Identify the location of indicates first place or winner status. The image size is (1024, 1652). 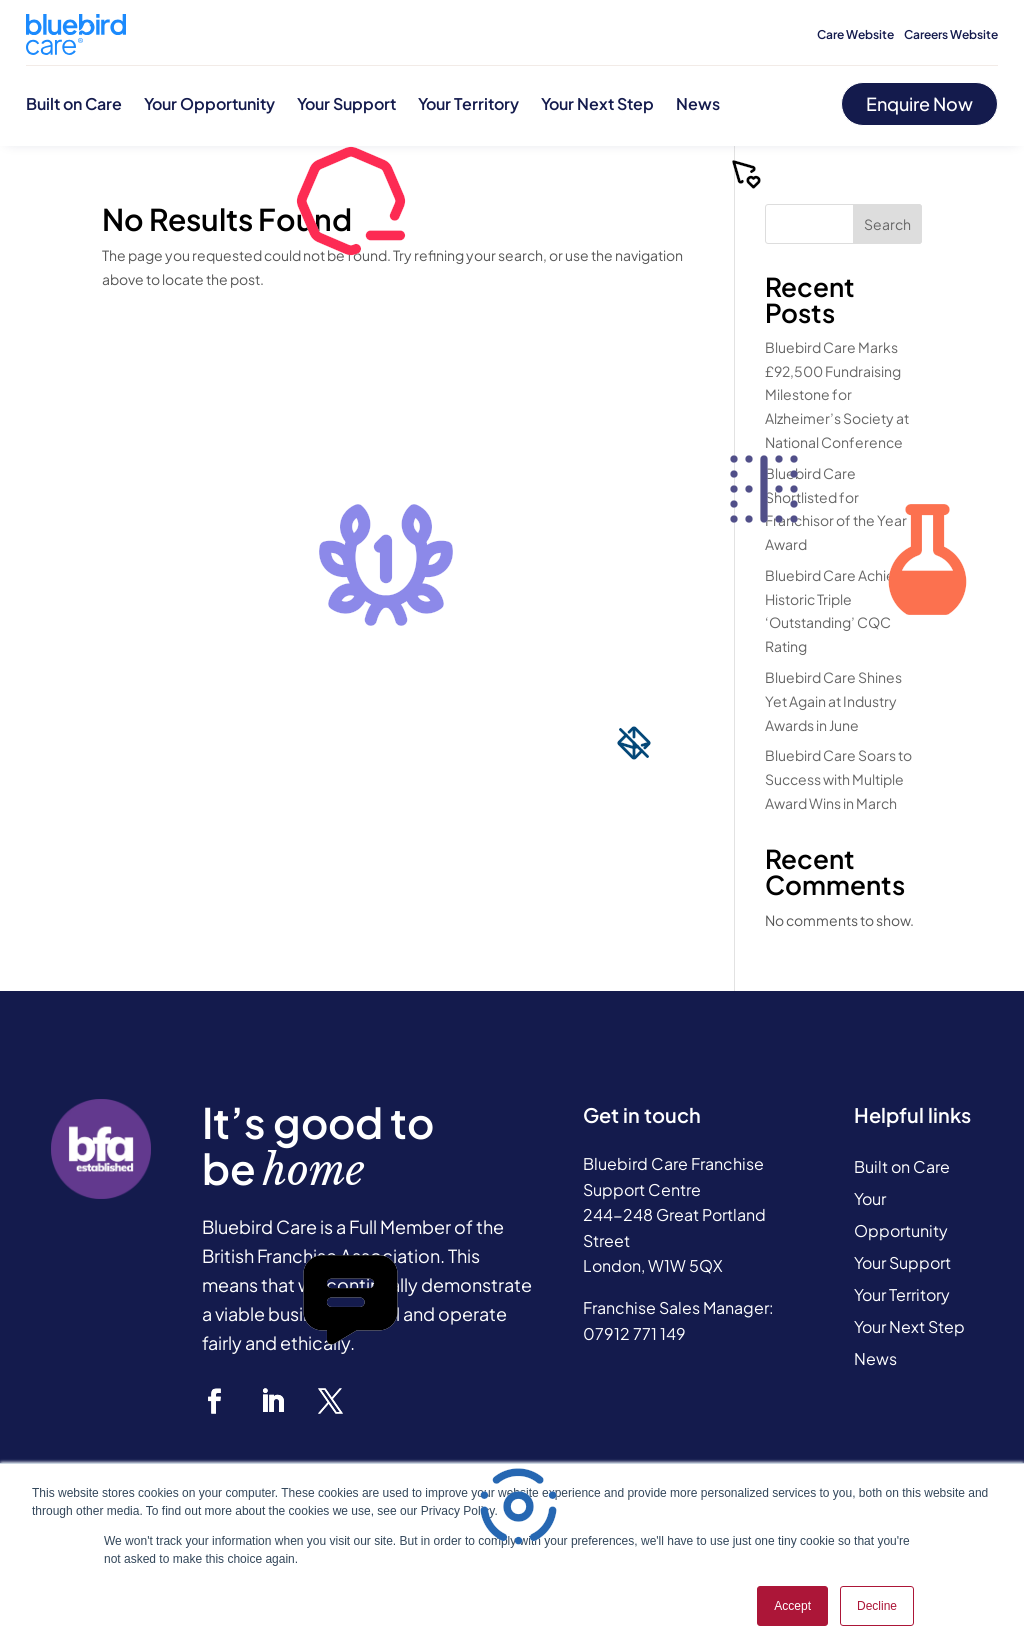
(386, 565).